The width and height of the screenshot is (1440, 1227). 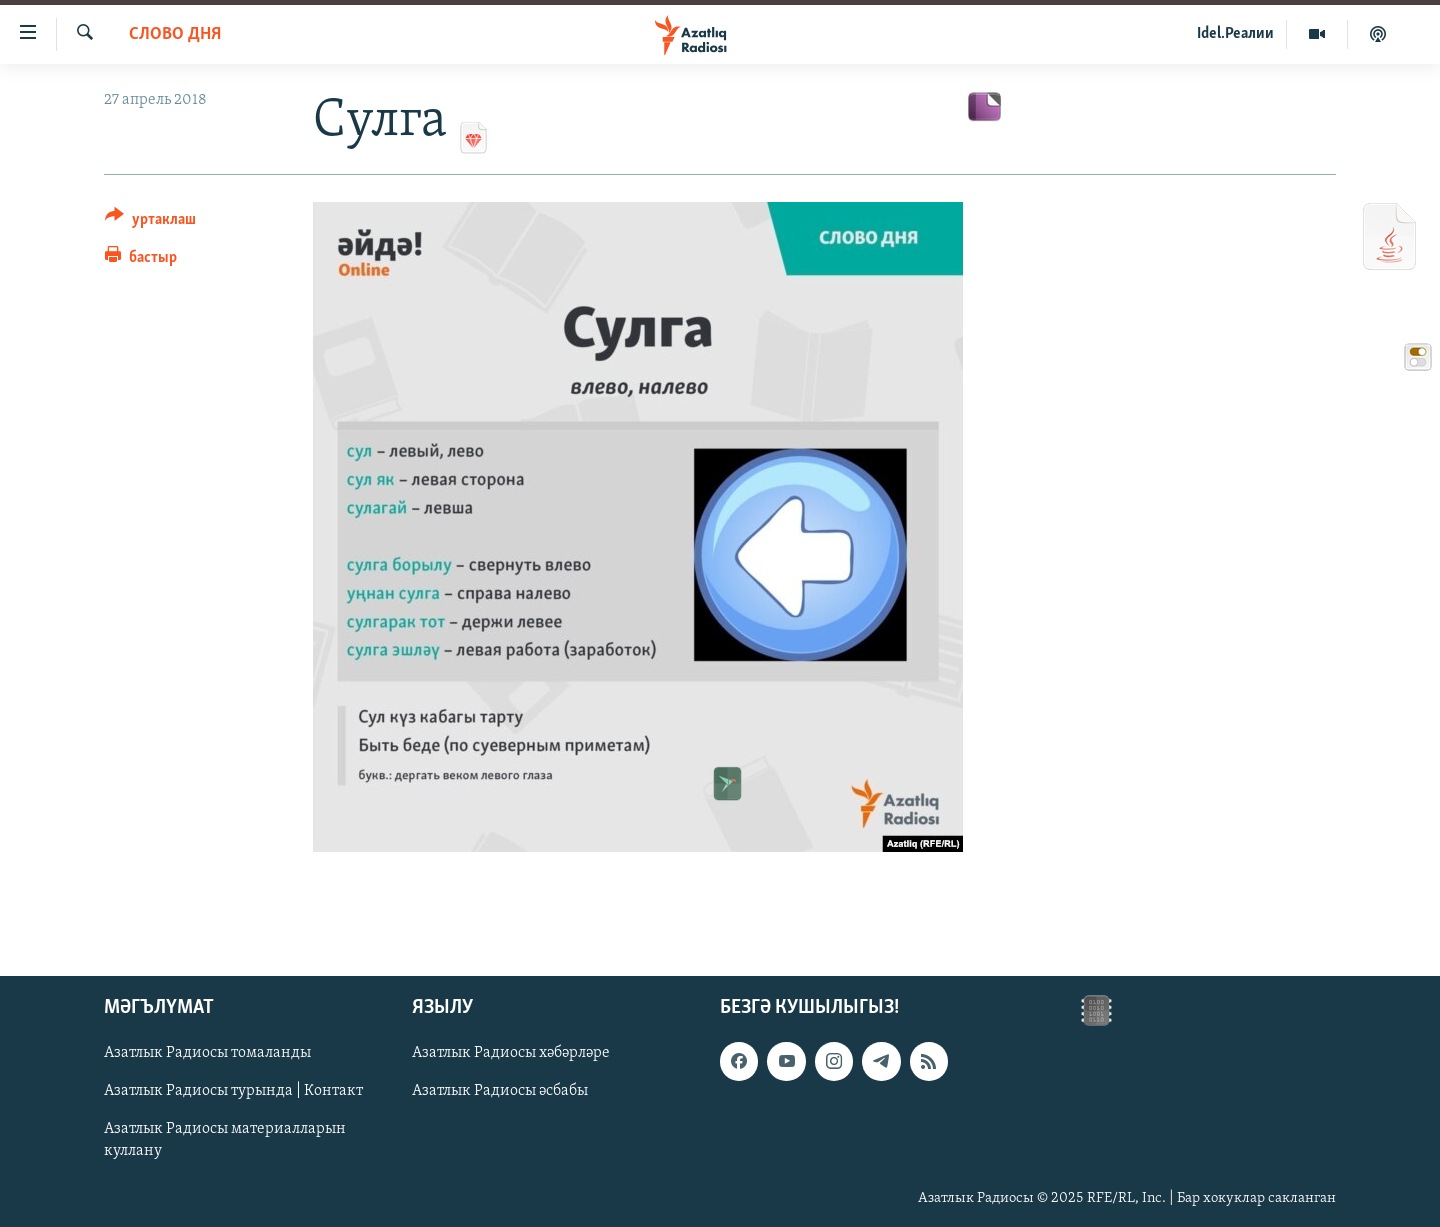 I want to click on change desktop wallpaper settings, so click(x=984, y=105).